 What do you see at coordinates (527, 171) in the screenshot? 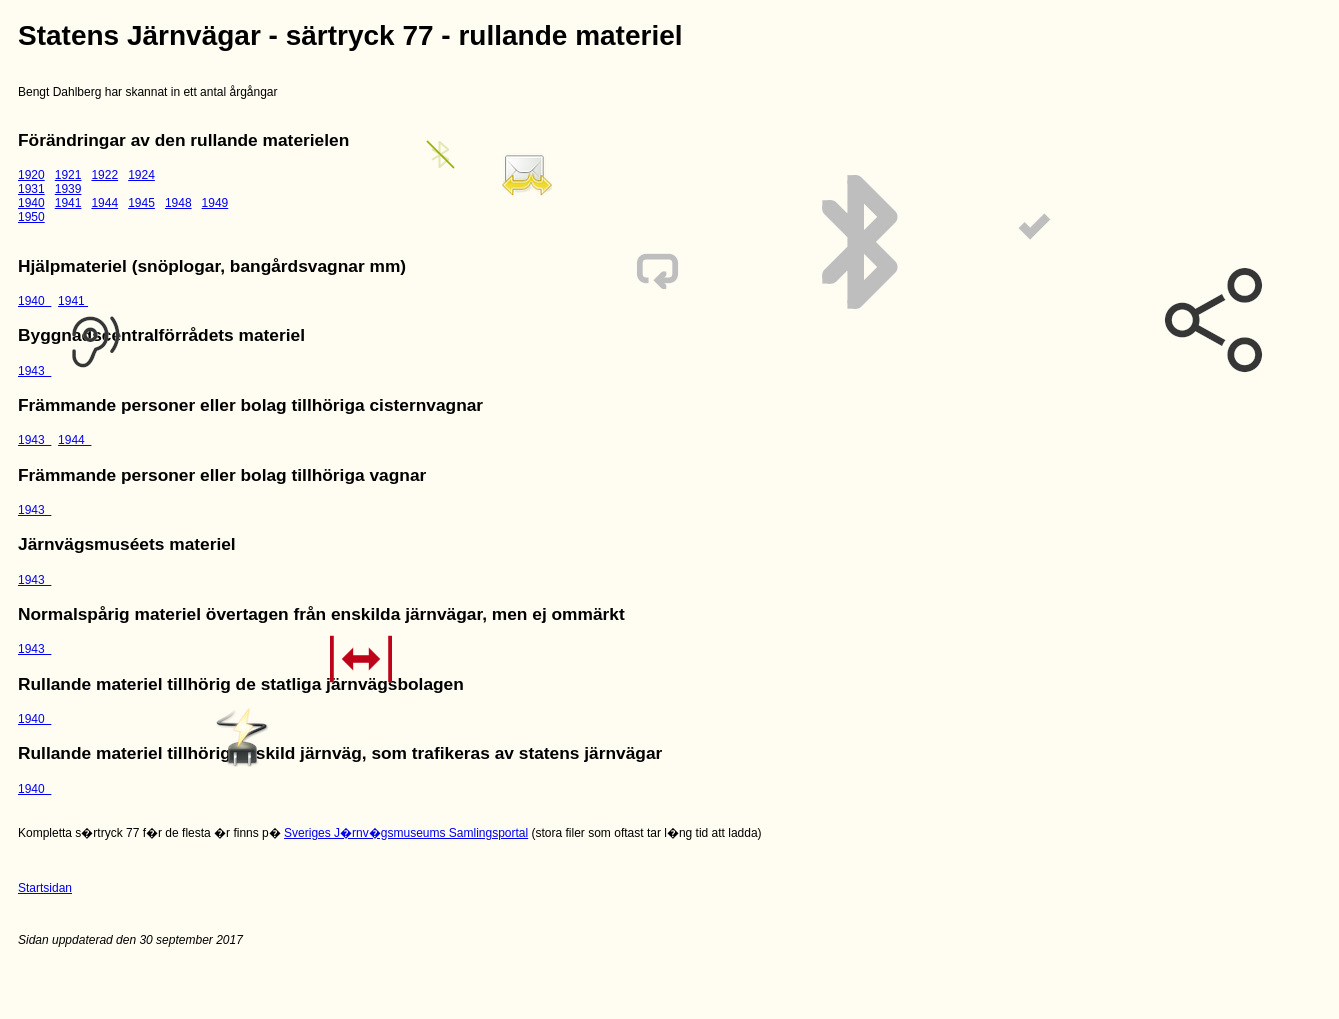
I see `reply to all recipients of an email` at bounding box center [527, 171].